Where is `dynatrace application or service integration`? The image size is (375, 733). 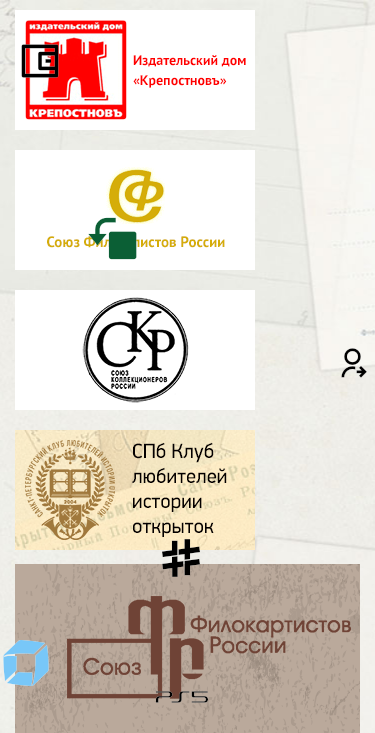 dynatrace application or service integration is located at coordinates (26, 663).